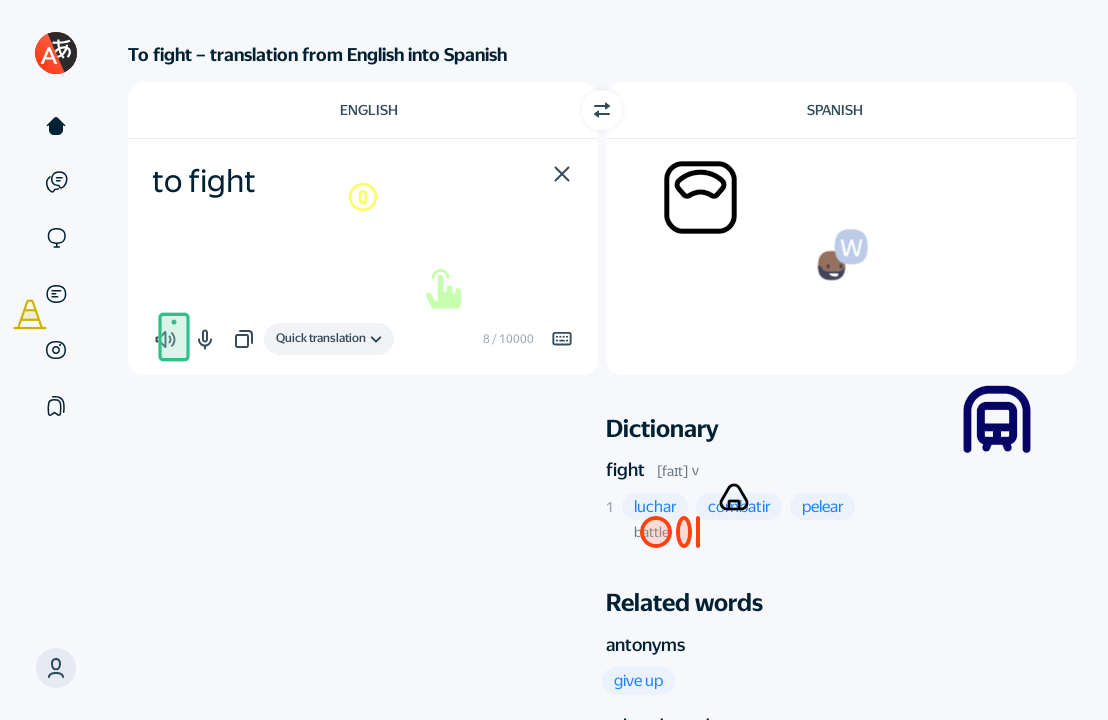 The height and width of the screenshot is (720, 1108). Describe the element at coordinates (734, 497) in the screenshot. I see `access food or restaurant options` at that location.